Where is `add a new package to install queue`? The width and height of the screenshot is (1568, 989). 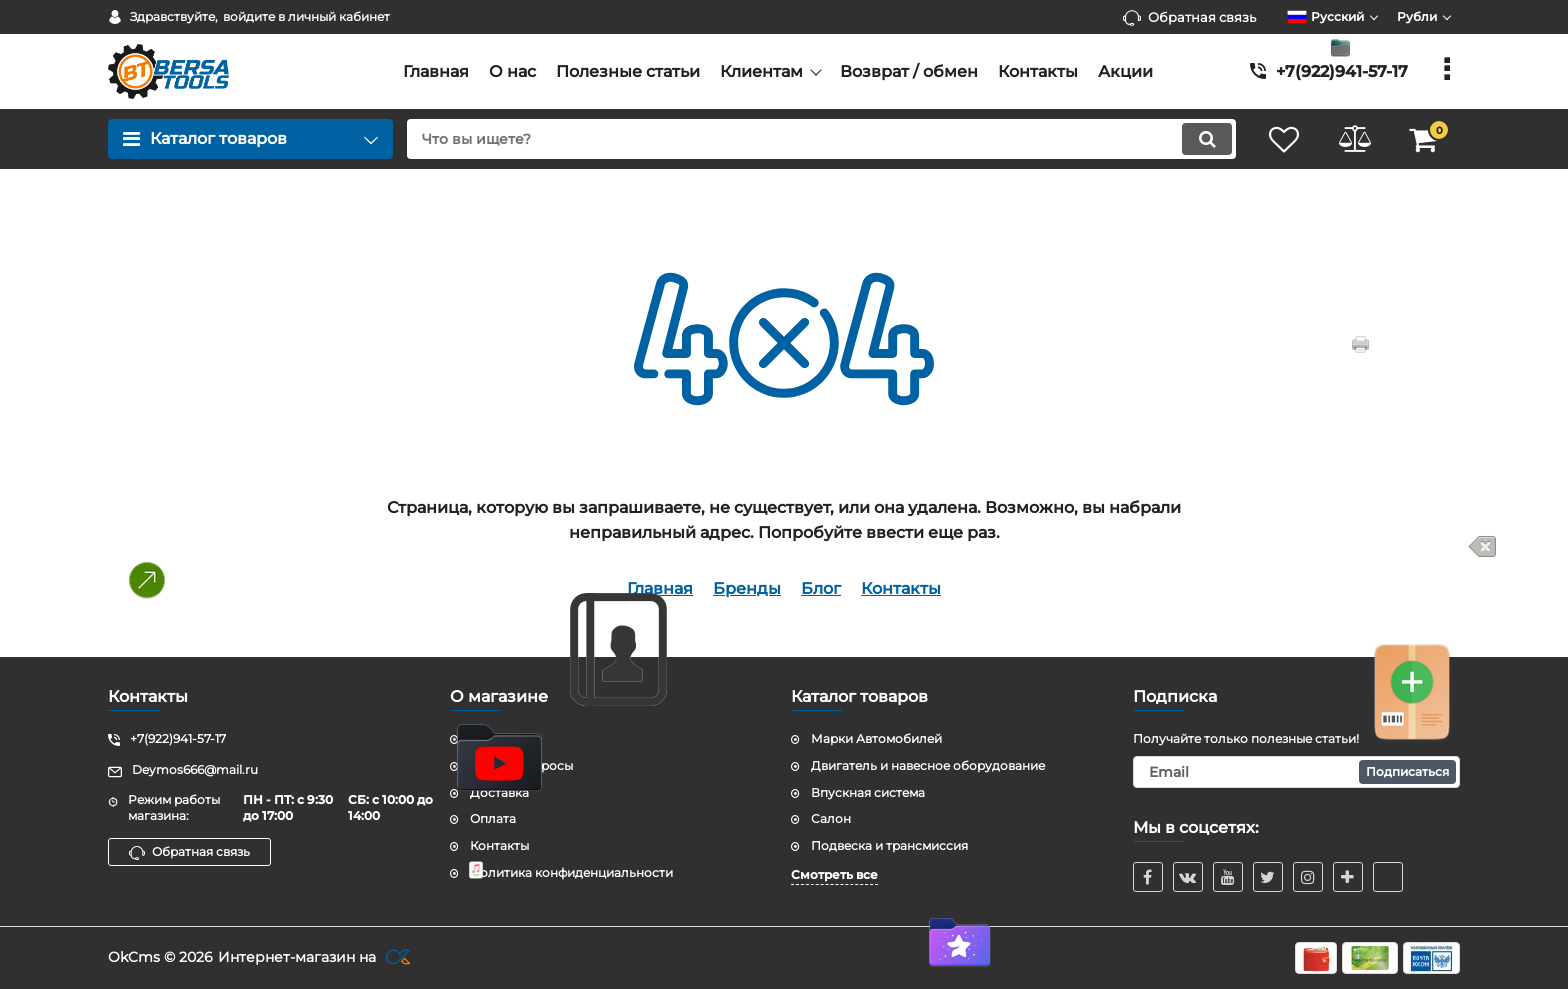
add a new package to install queue is located at coordinates (1412, 692).